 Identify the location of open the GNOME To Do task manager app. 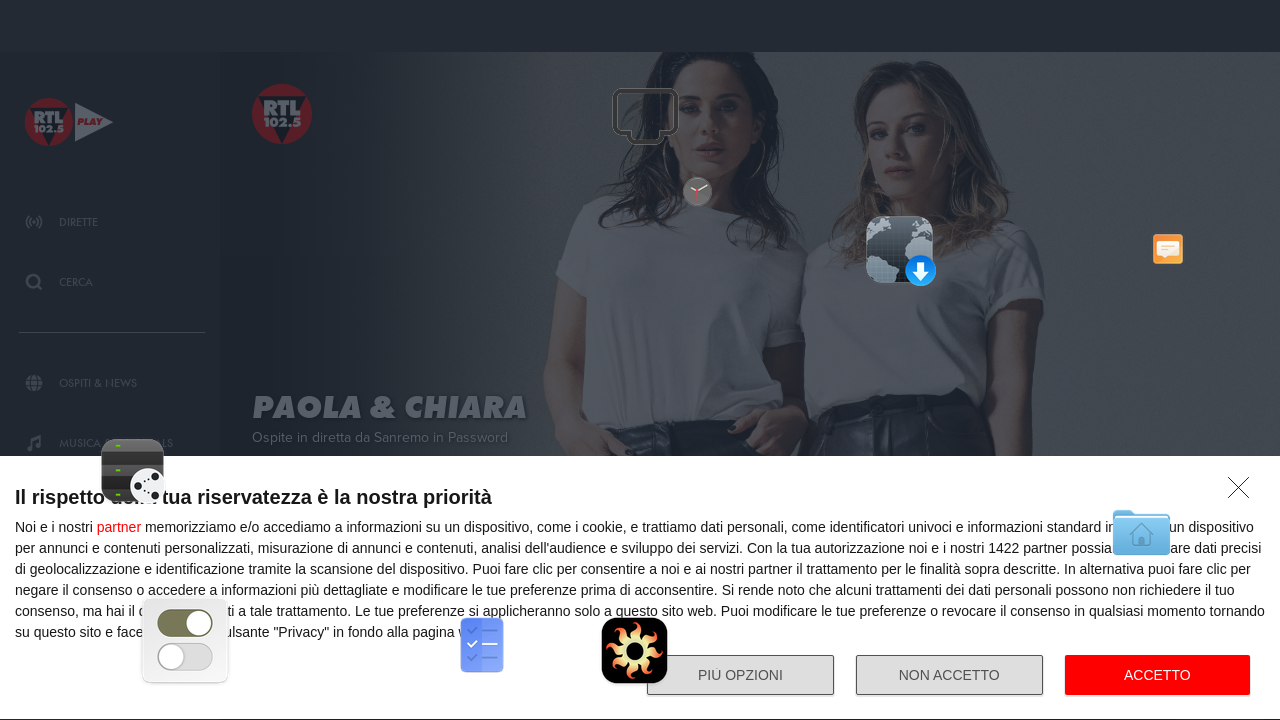
(482, 645).